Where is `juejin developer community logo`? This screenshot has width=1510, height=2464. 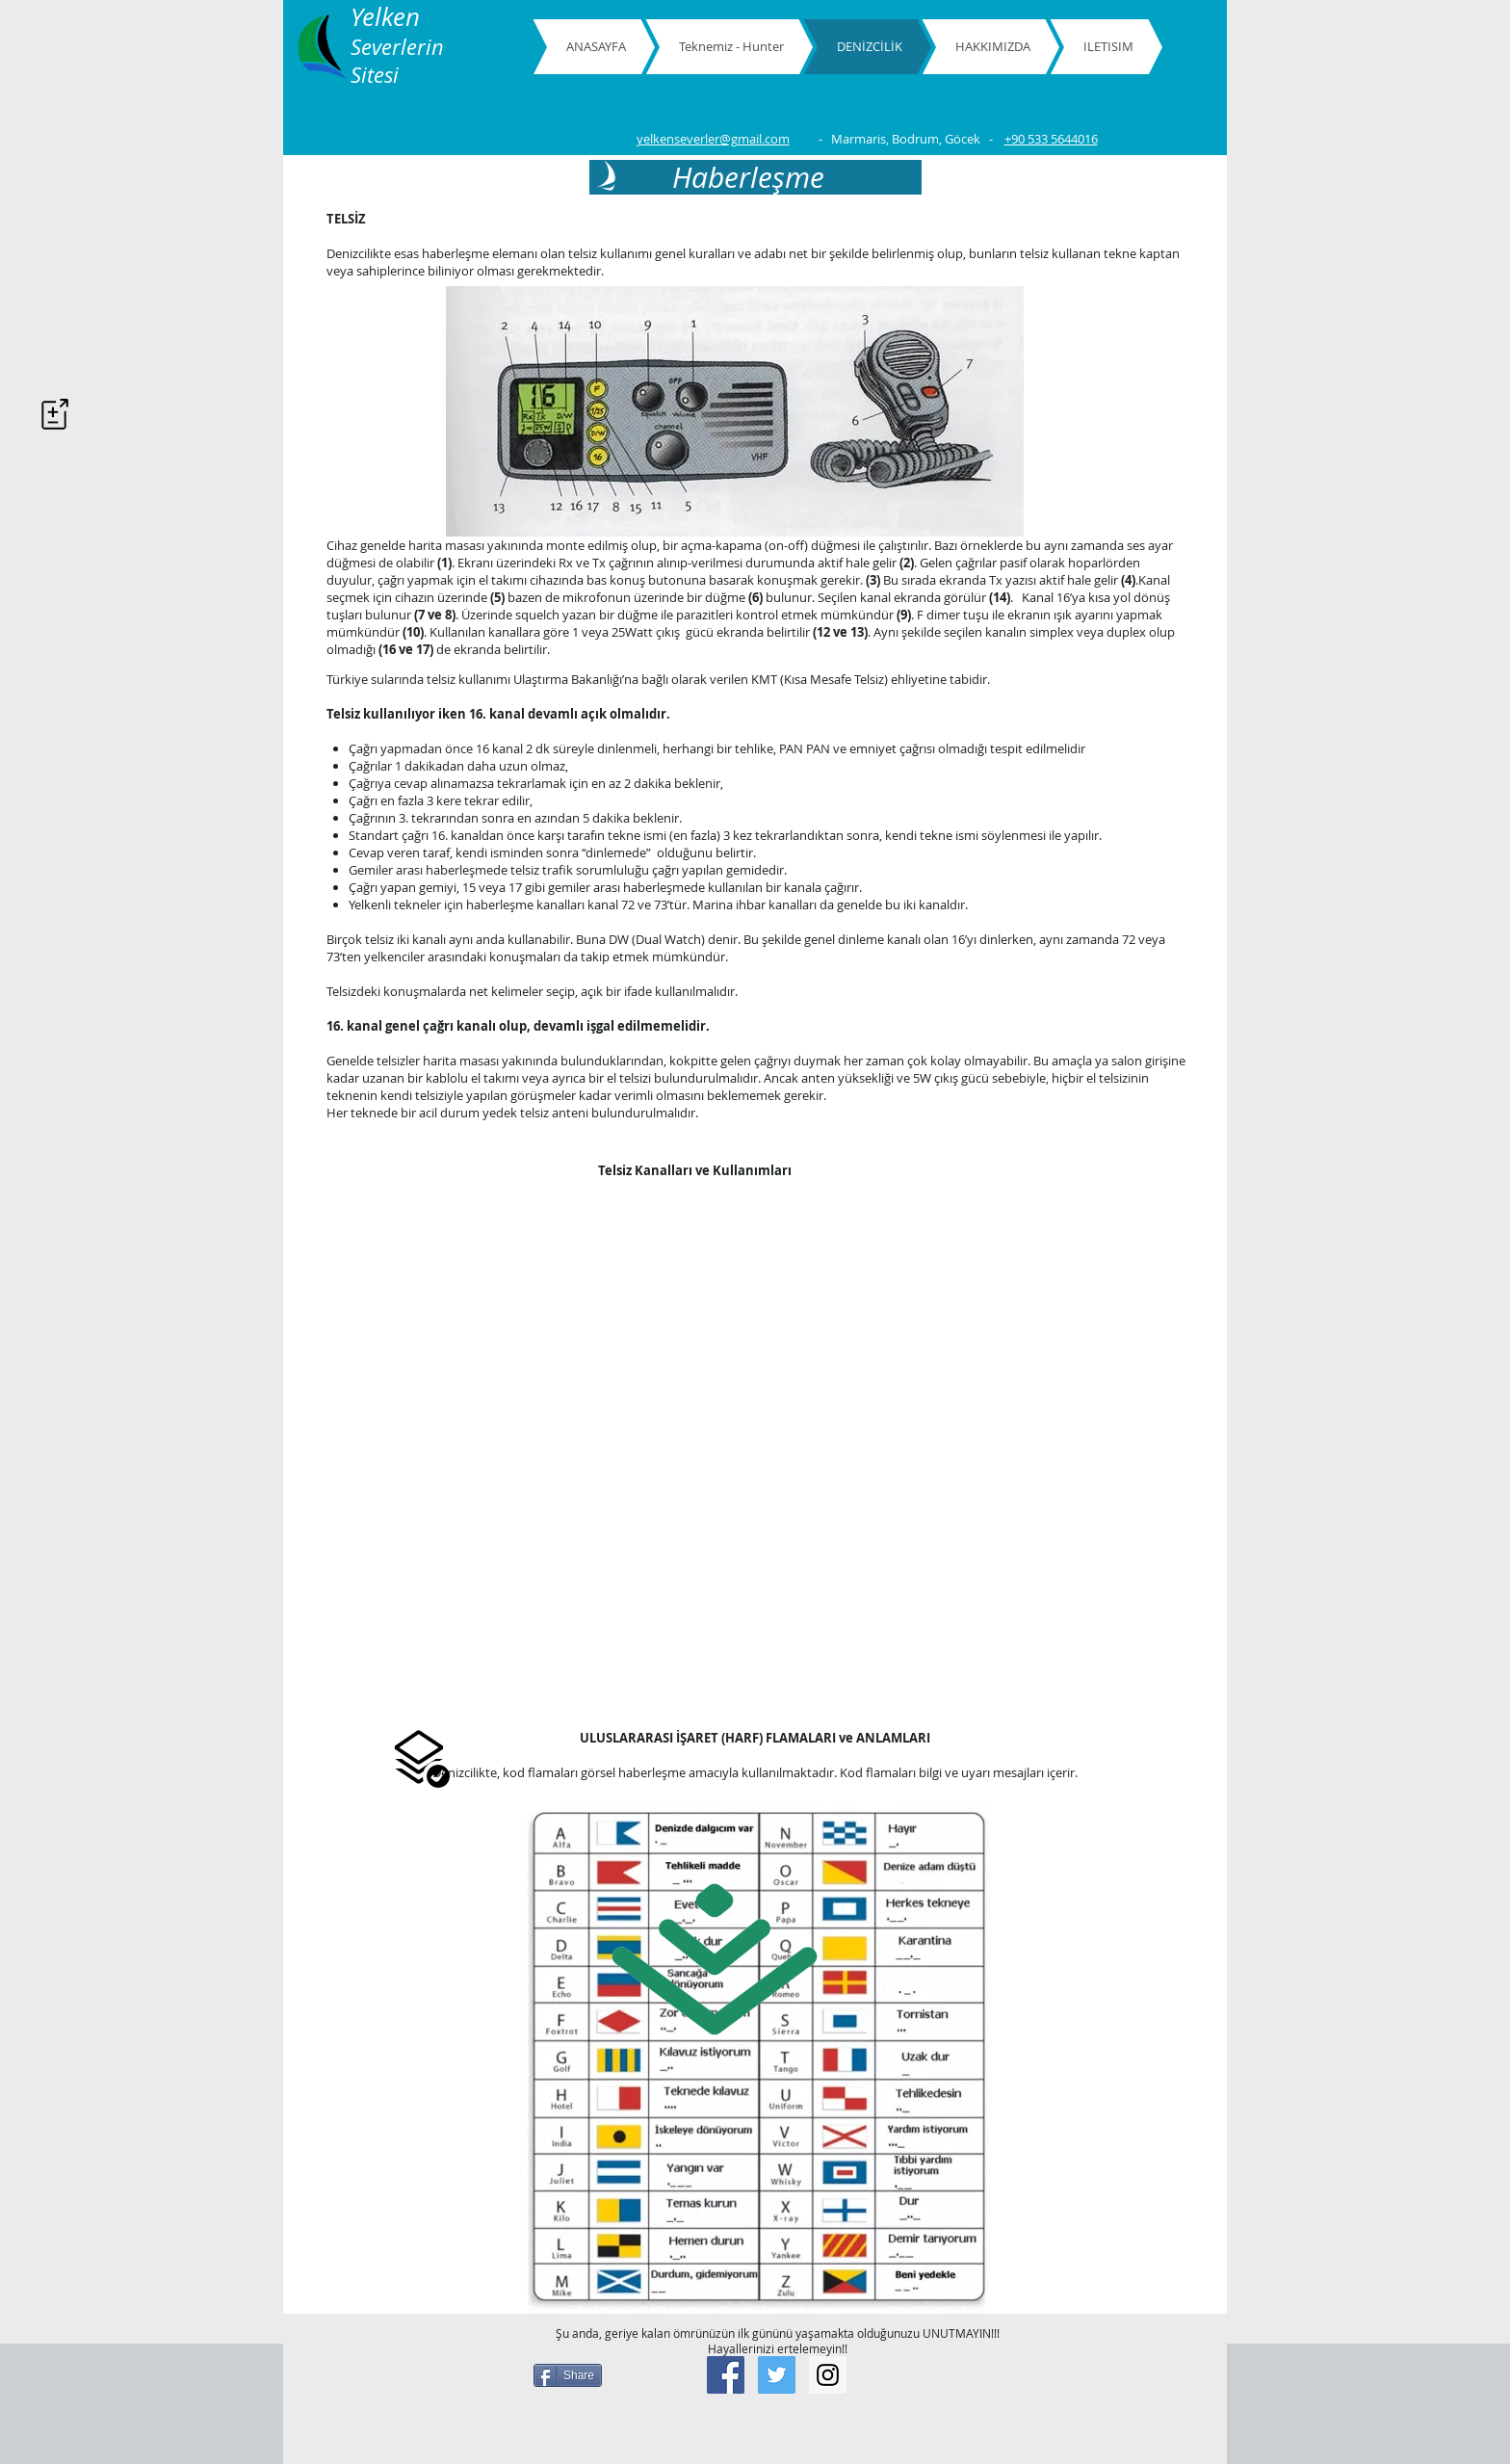
juejin developer community logo is located at coordinates (715, 1956).